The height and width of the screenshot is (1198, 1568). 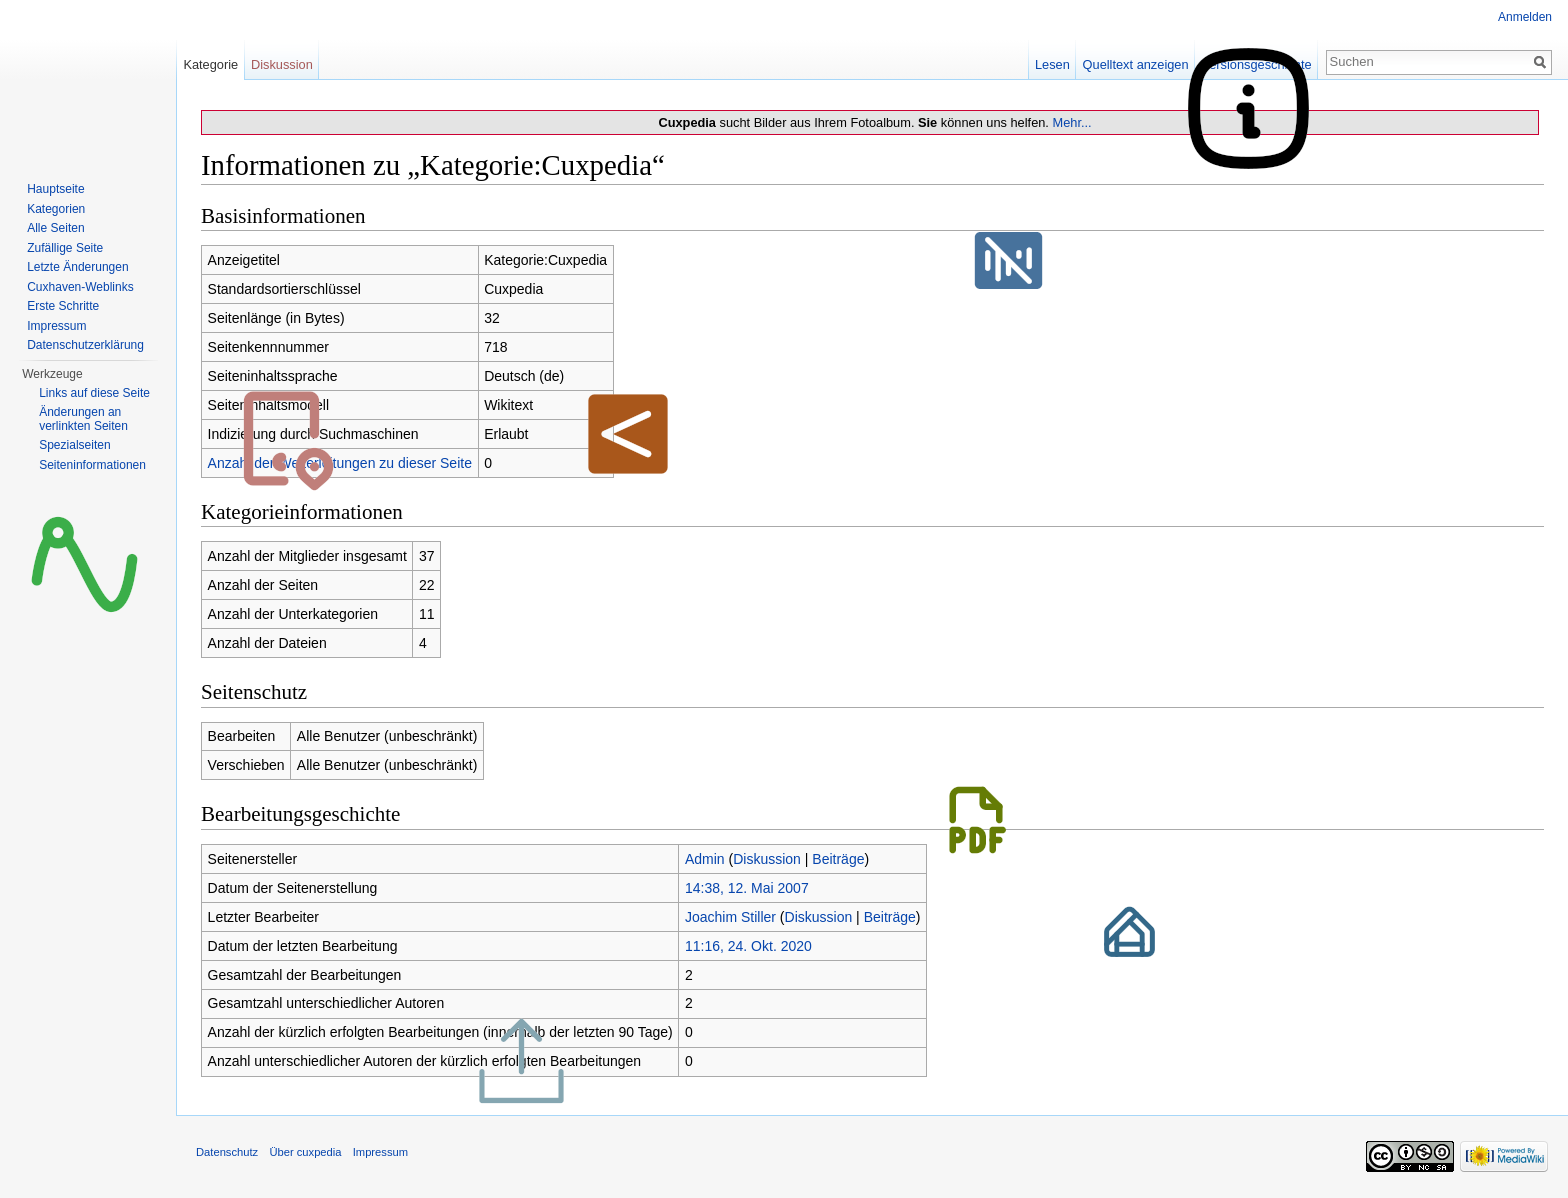 I want to click on view more information or details, so click(x=1248, y=108).